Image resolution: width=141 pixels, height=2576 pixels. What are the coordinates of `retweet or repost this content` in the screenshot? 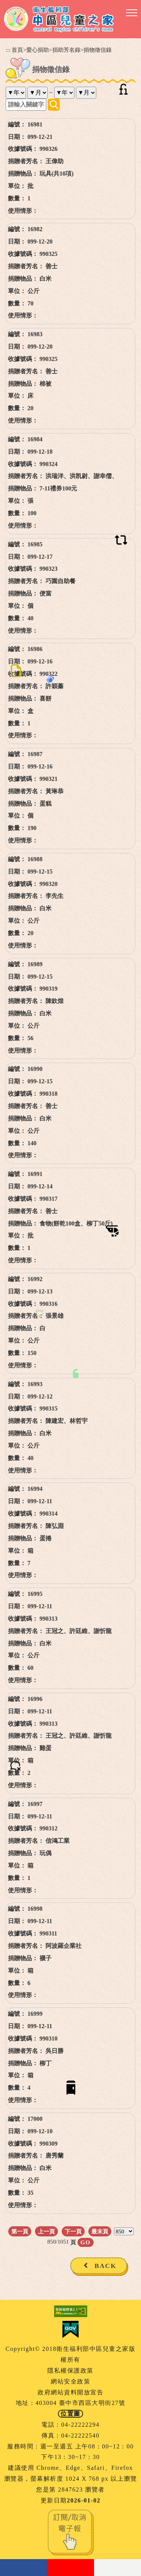 It's located at (121, 540).